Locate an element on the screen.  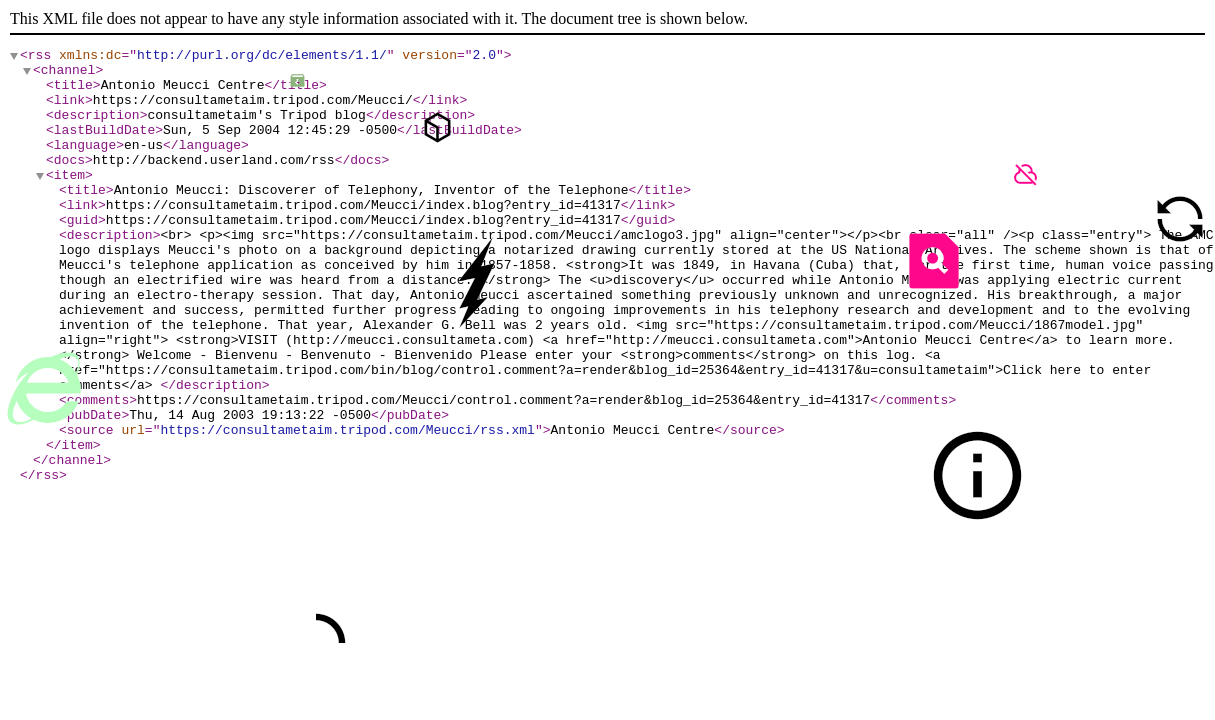
open link in internet explorer is located at coordinates (46, 390).